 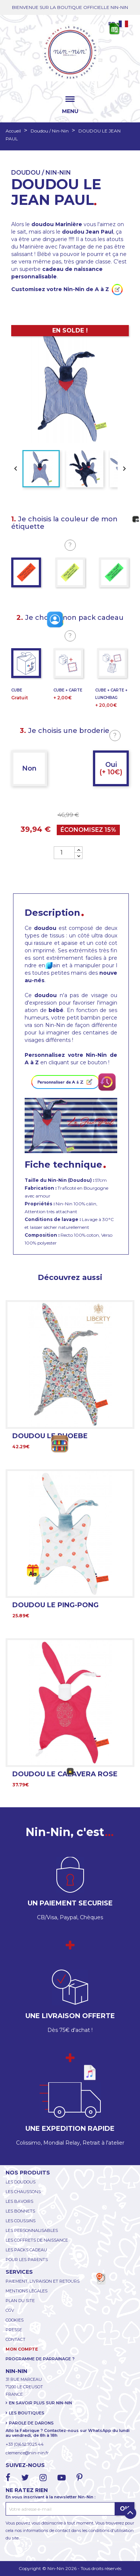 I want to click on open LibreOffice Calc spreadsheet application, so click(x=114, y=28).